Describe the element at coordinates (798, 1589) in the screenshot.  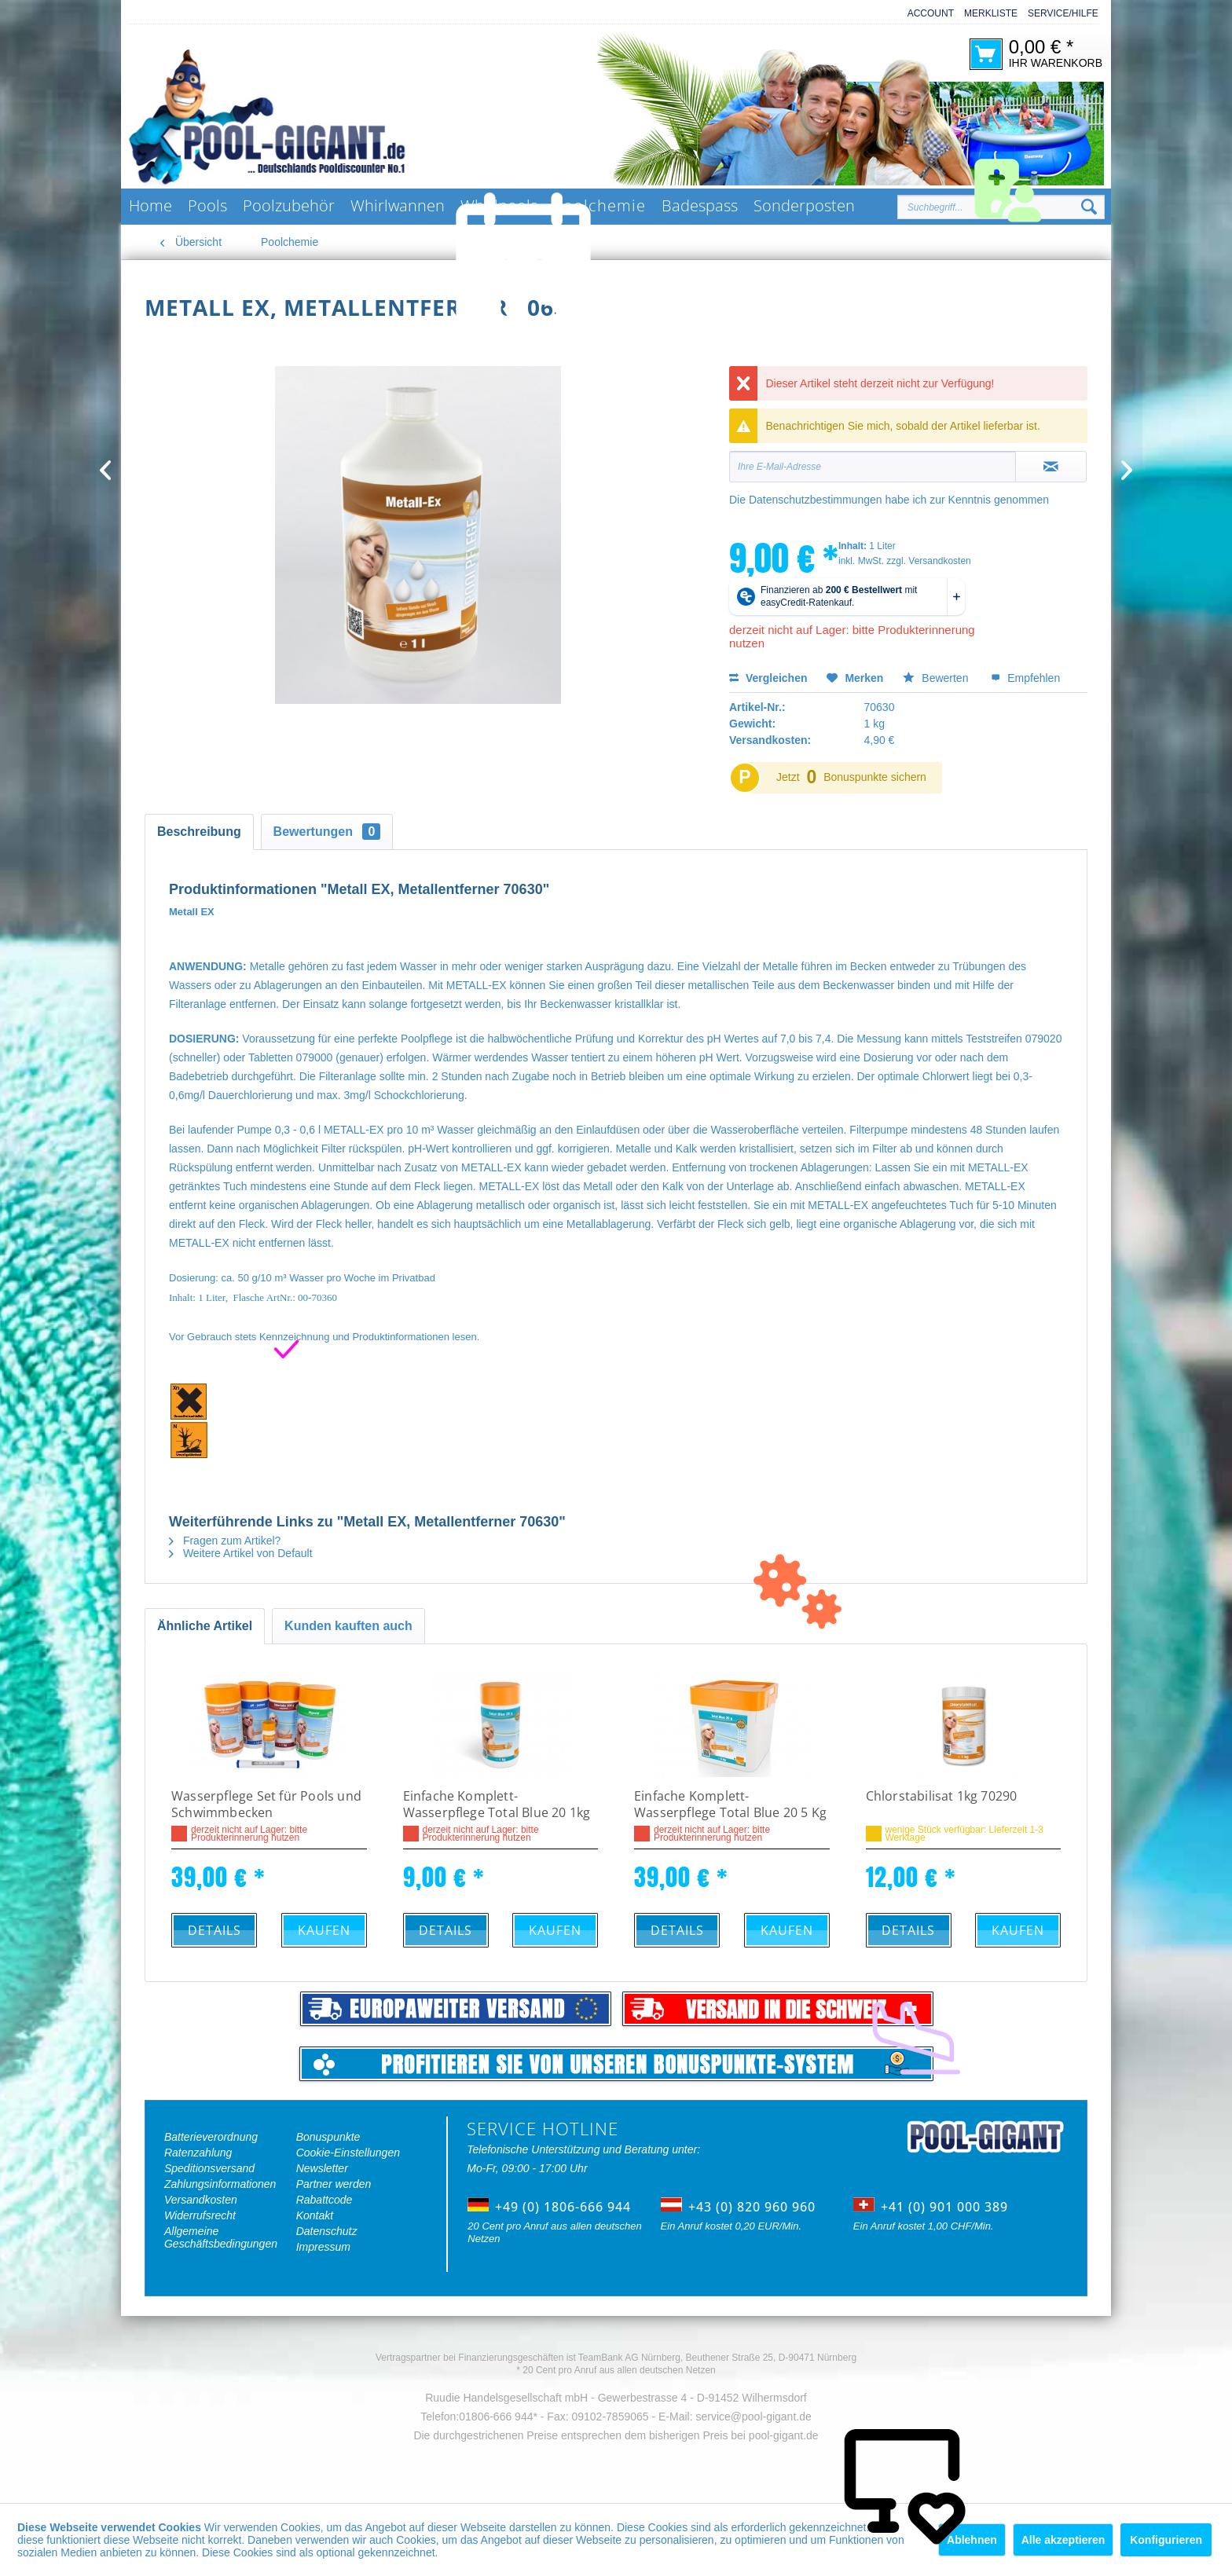
I see `view detected viruses or threats` at that location.